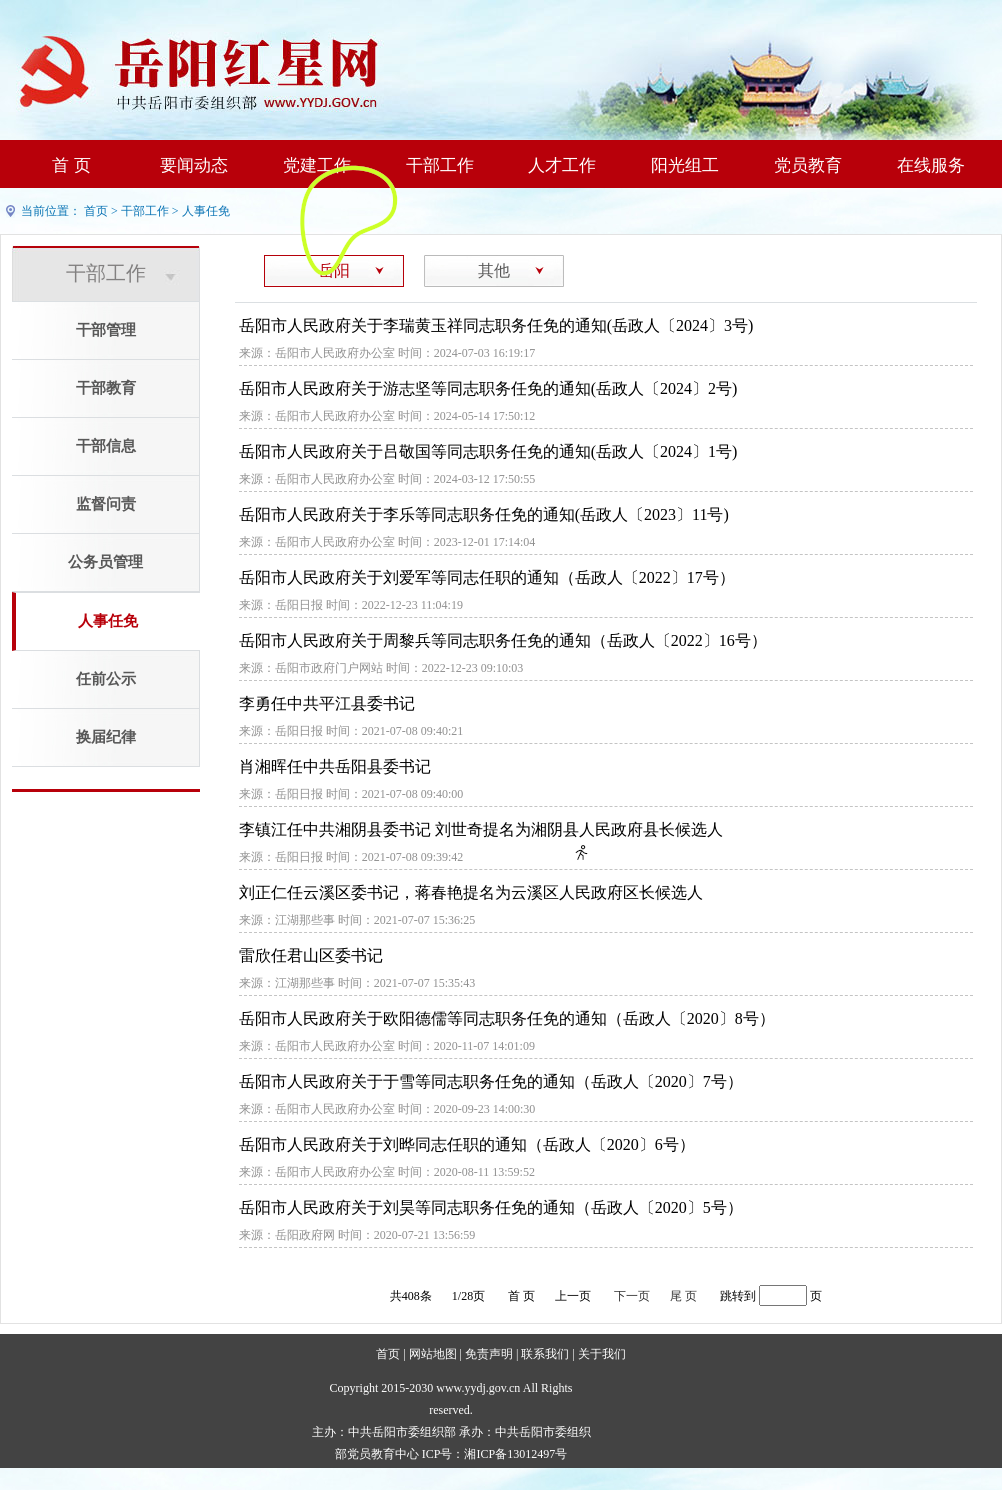 This screenshot has width=1002, height=1490. I want to click on link to patreon profile or page, so click(344, 218).